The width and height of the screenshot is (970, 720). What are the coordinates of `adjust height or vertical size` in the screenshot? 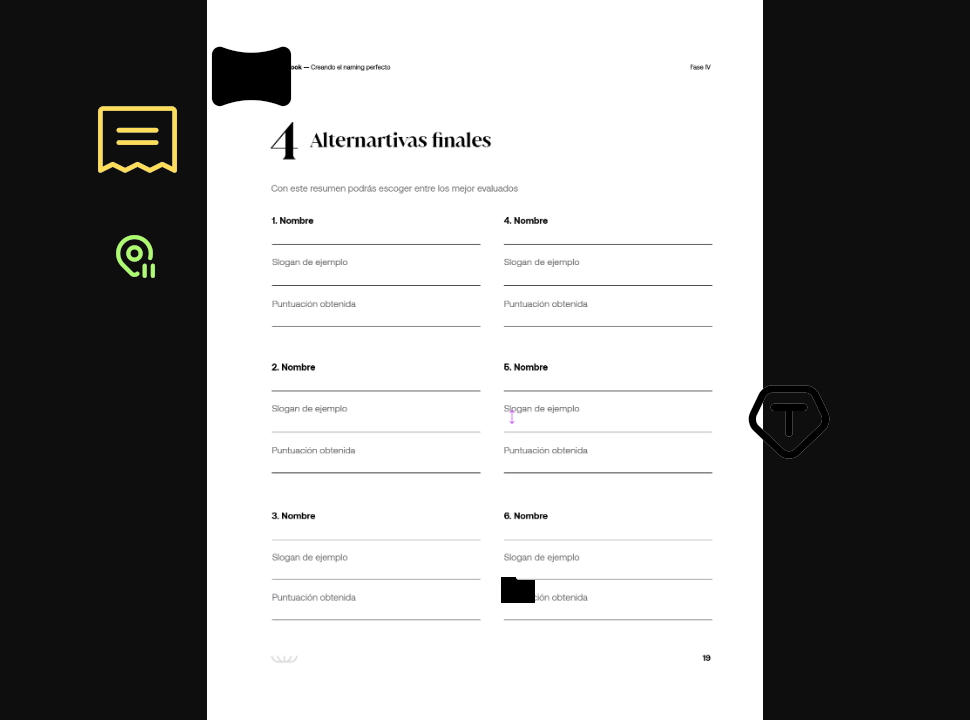 It's located at (512, 417).